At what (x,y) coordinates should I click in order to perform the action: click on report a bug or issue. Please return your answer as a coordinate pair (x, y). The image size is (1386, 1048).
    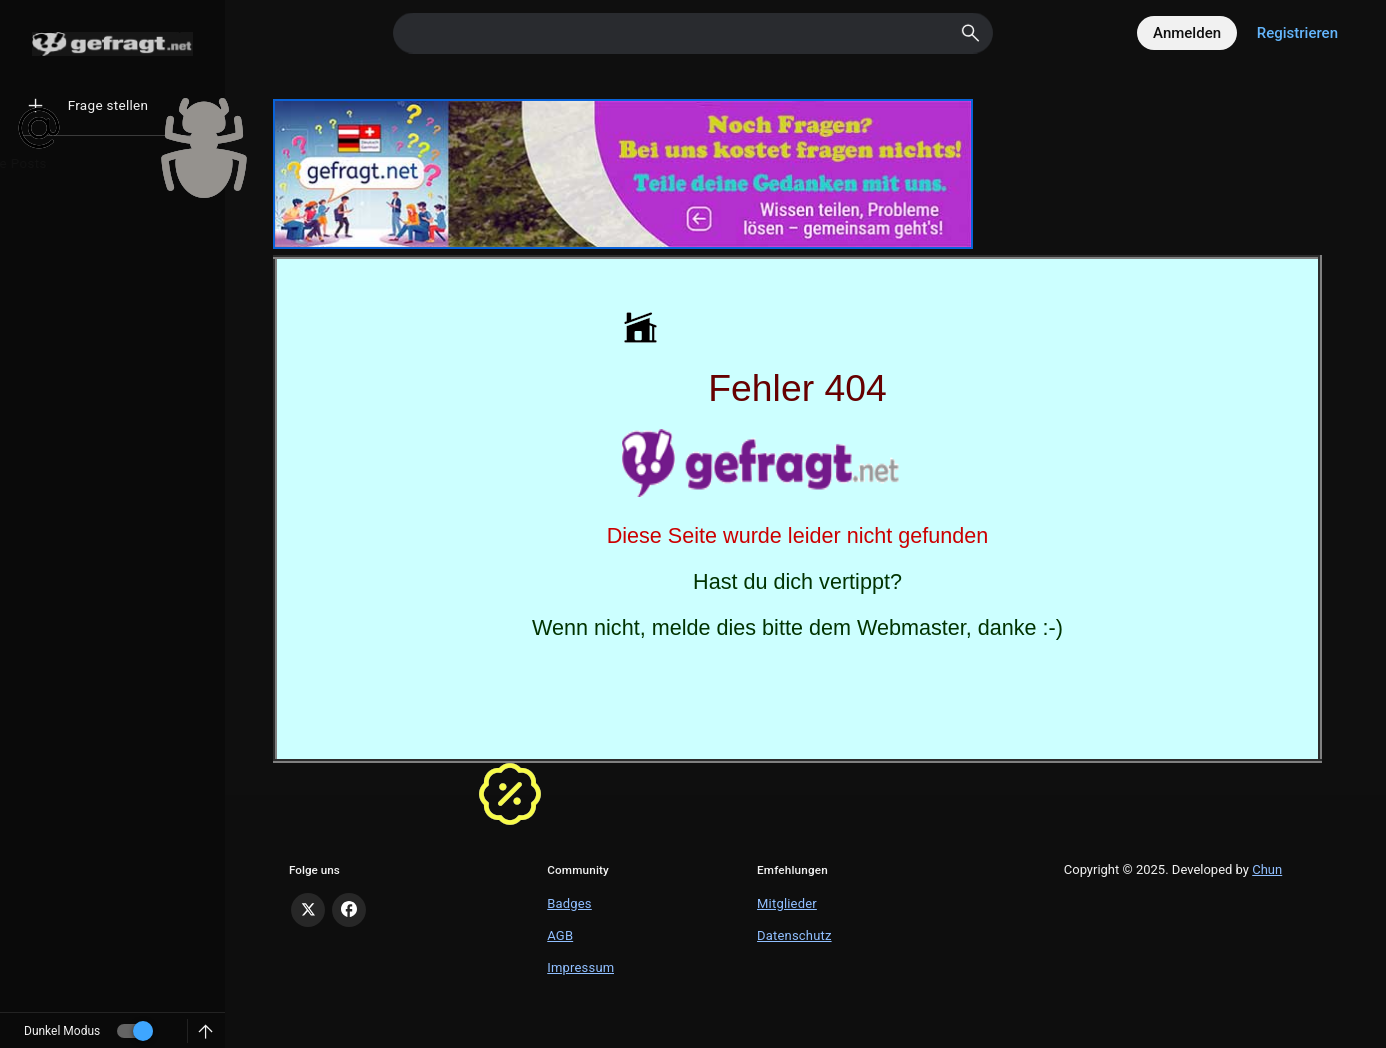
    Looking at the image, I should click on (204, 148).